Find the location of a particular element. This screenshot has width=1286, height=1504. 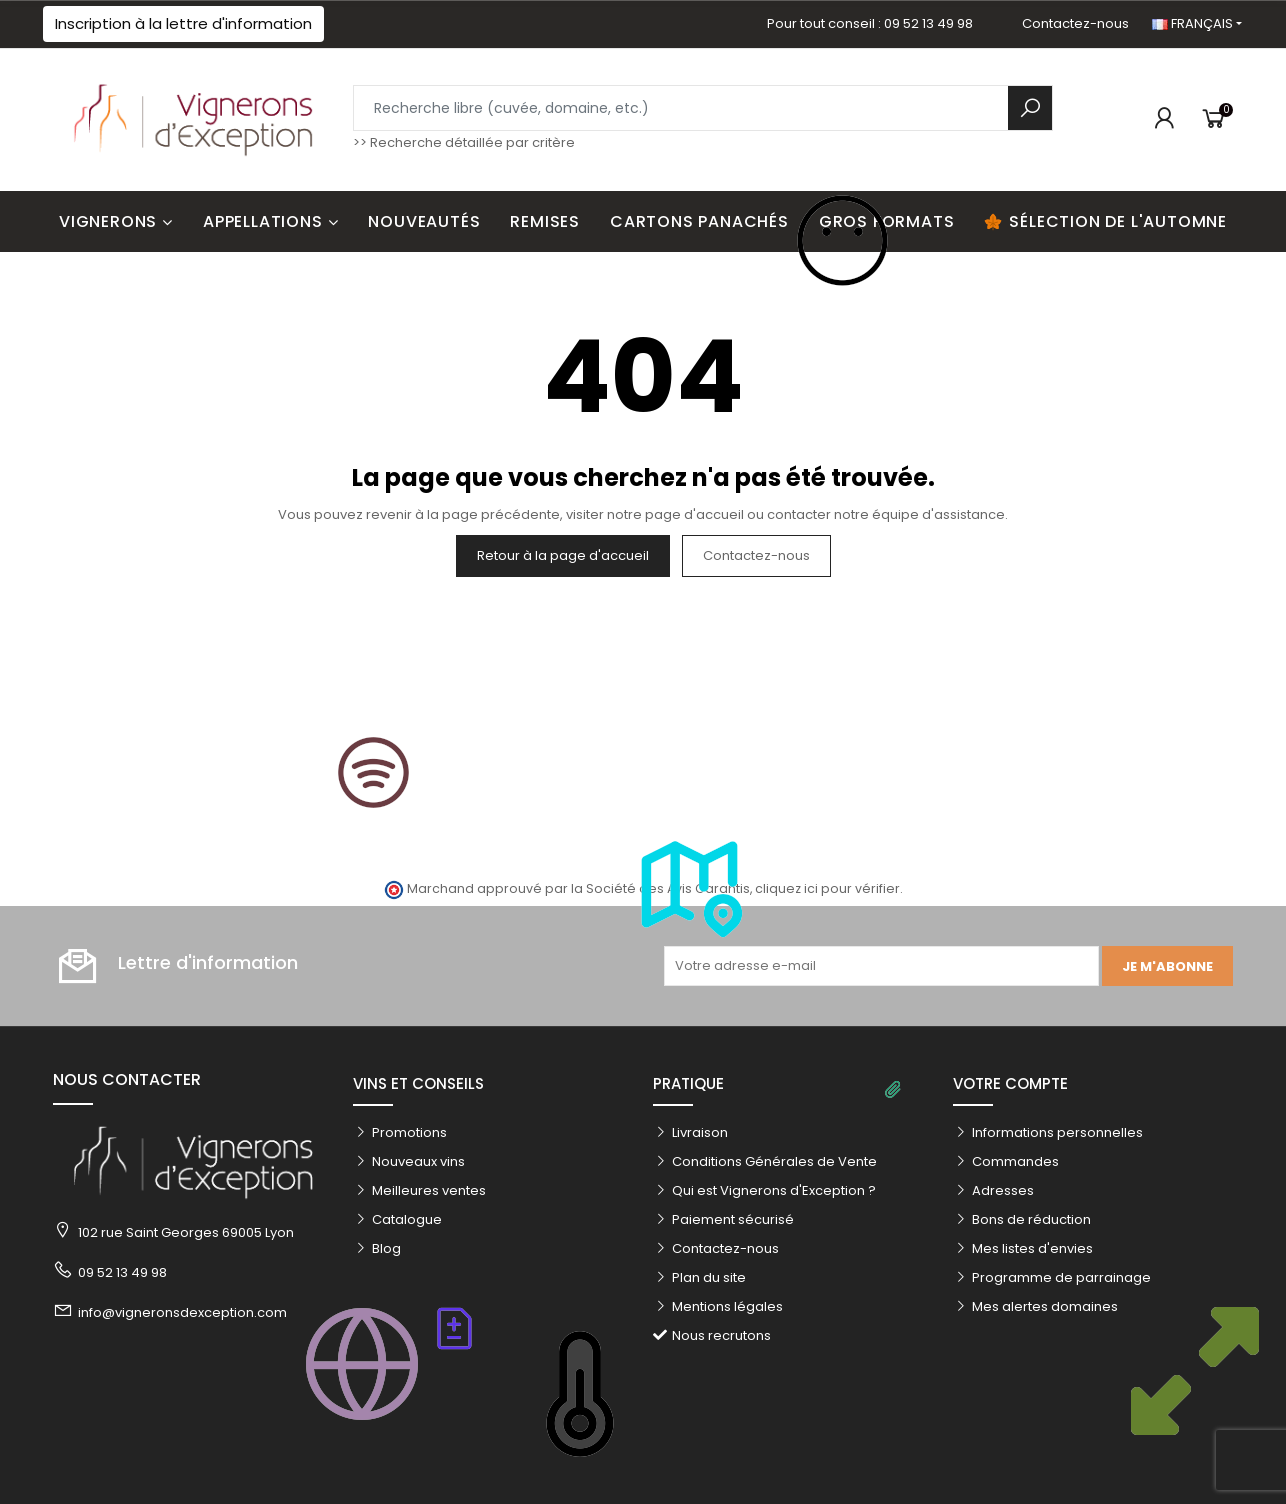

neutral reaction or feedback option is located at coordinates (842, 240).